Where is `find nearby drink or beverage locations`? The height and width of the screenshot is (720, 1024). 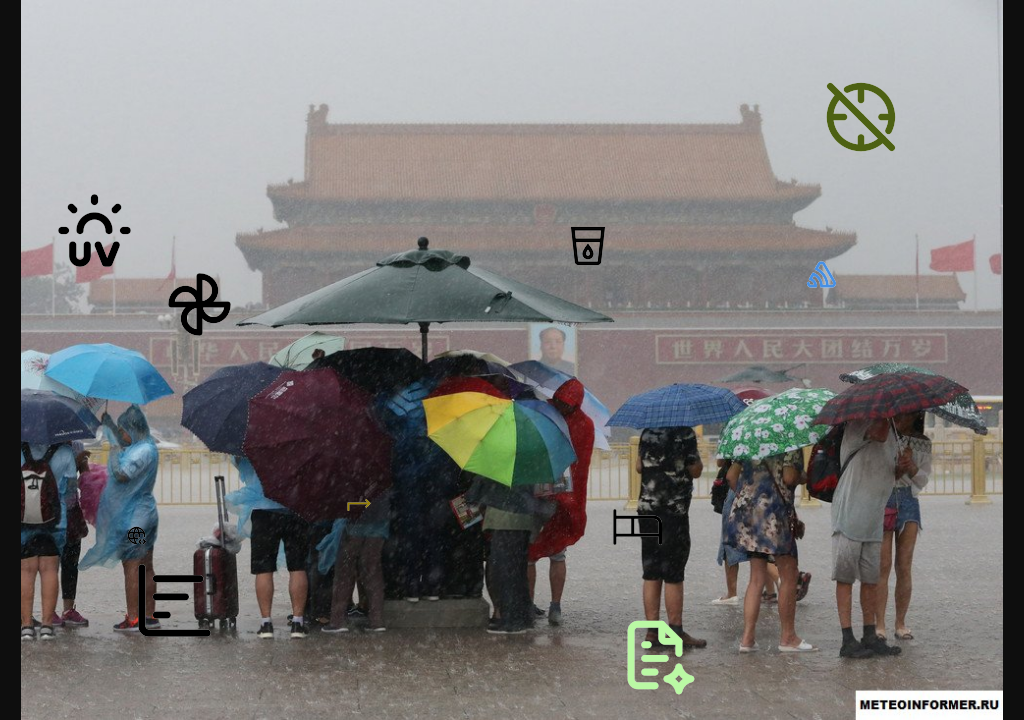 find nearby drink or beverage locations is located at coordinates (588, 246).